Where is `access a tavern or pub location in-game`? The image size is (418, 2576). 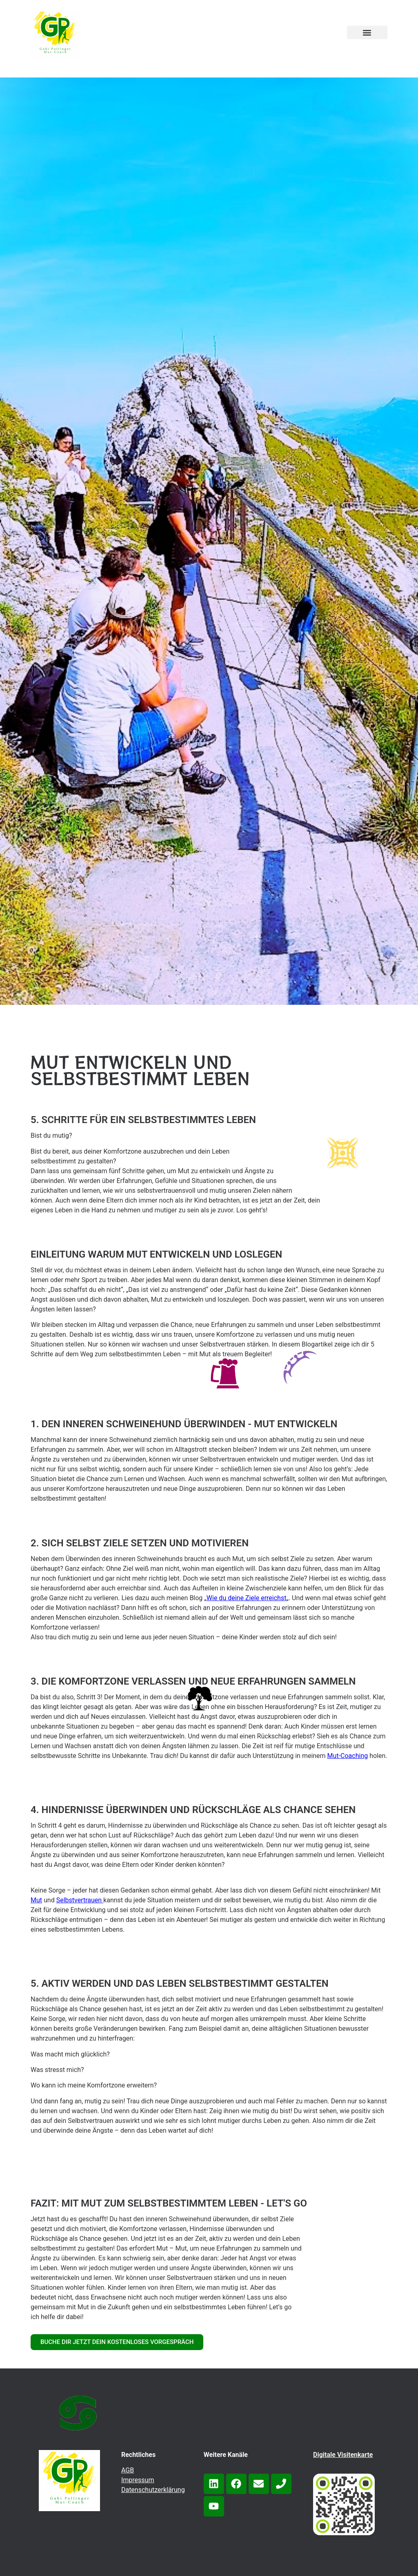
access a tavern or pub location in-game is located at coordinates (225, 1373).